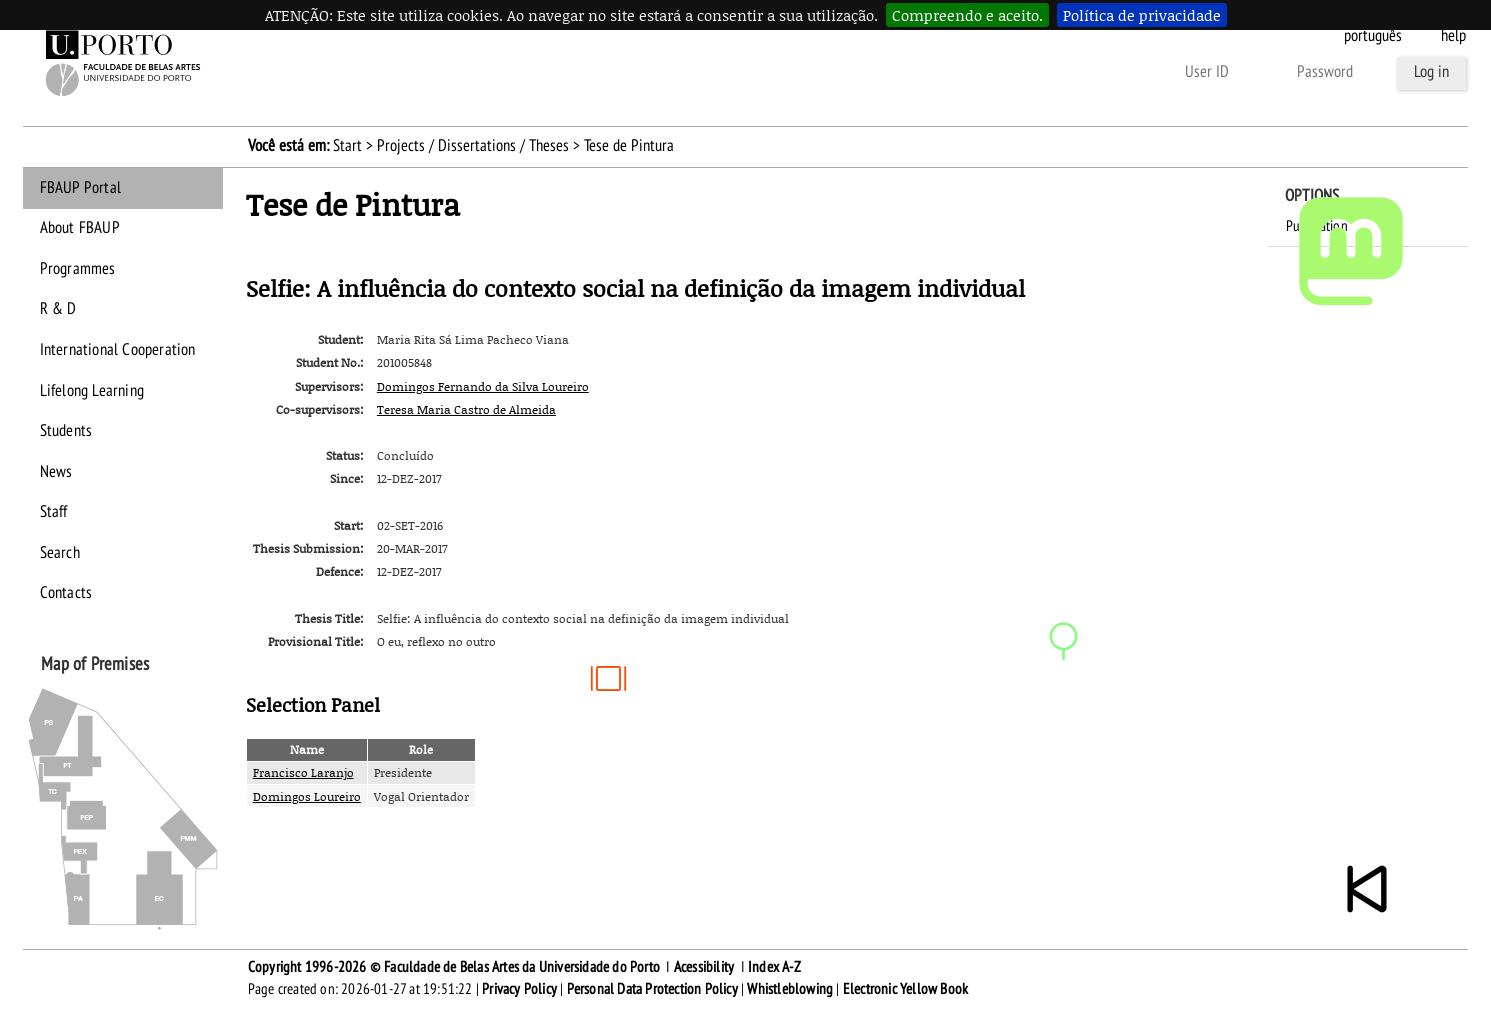 The image size is (1491, 1031). I want to click on select neuter or non-binary gender option, so click(1063, 640).